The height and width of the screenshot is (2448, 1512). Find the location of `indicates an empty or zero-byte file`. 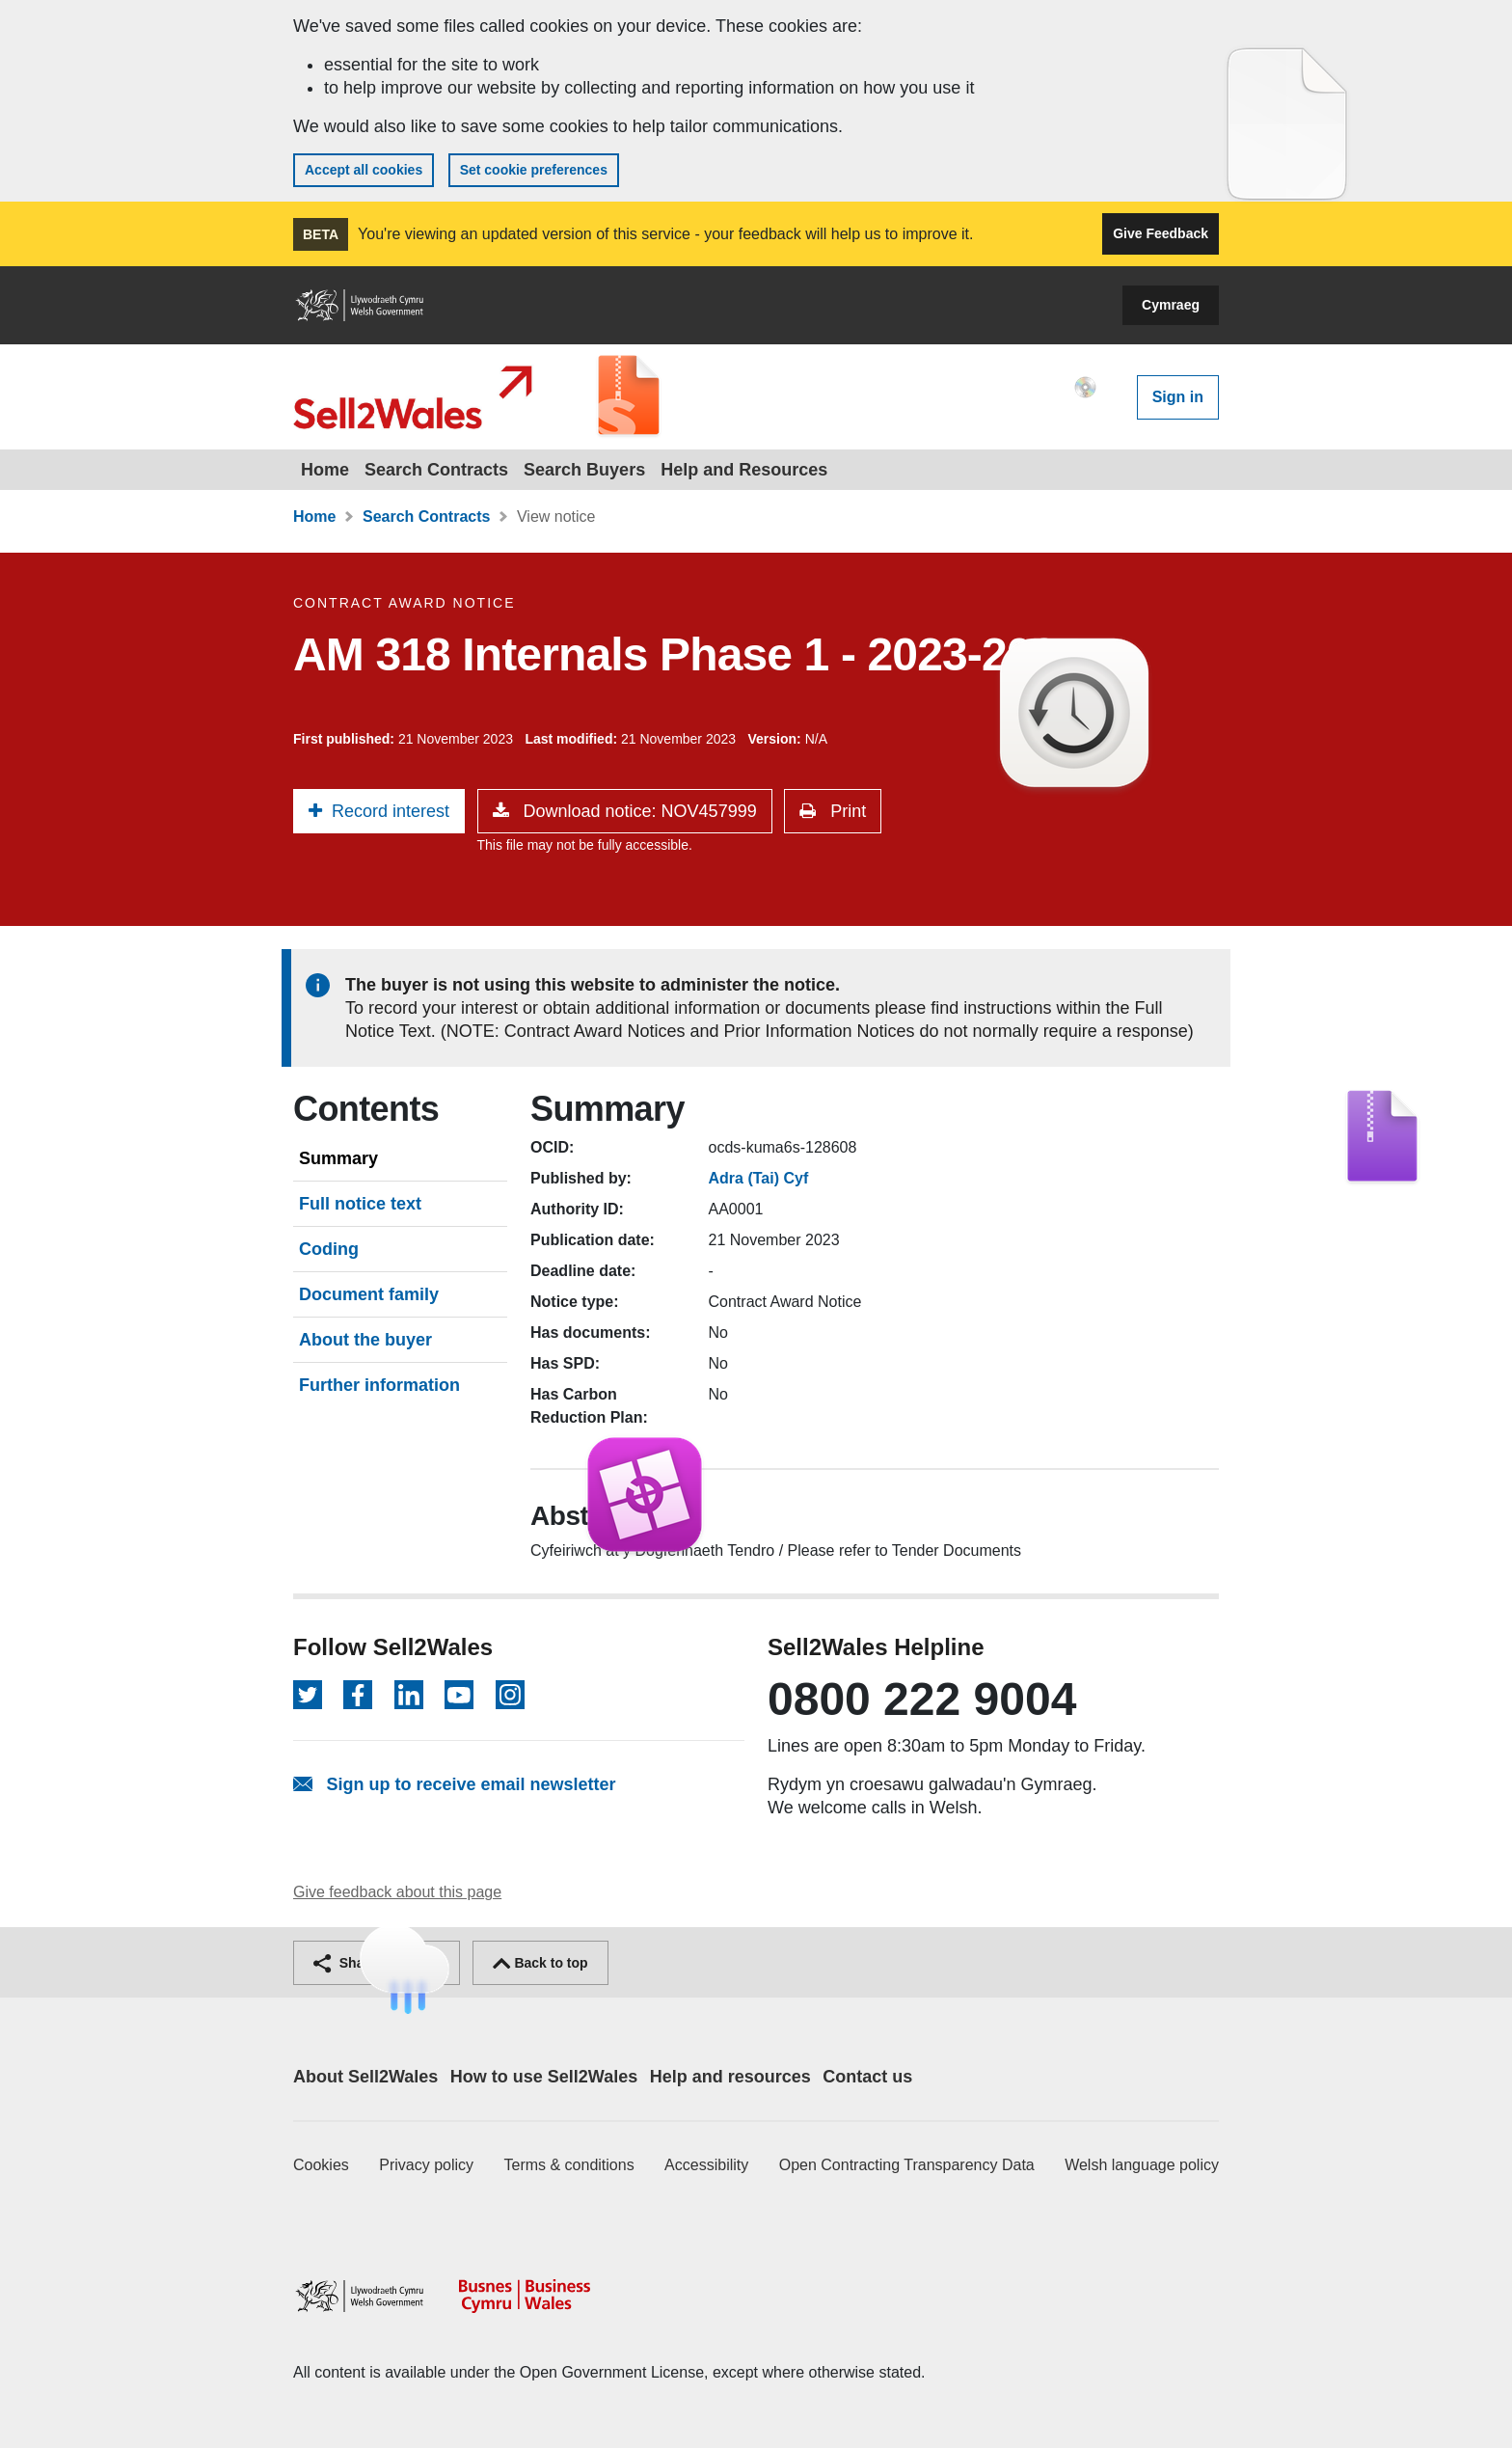

indicates an empty or zero-byte file is located at coordinates (1286, 123).